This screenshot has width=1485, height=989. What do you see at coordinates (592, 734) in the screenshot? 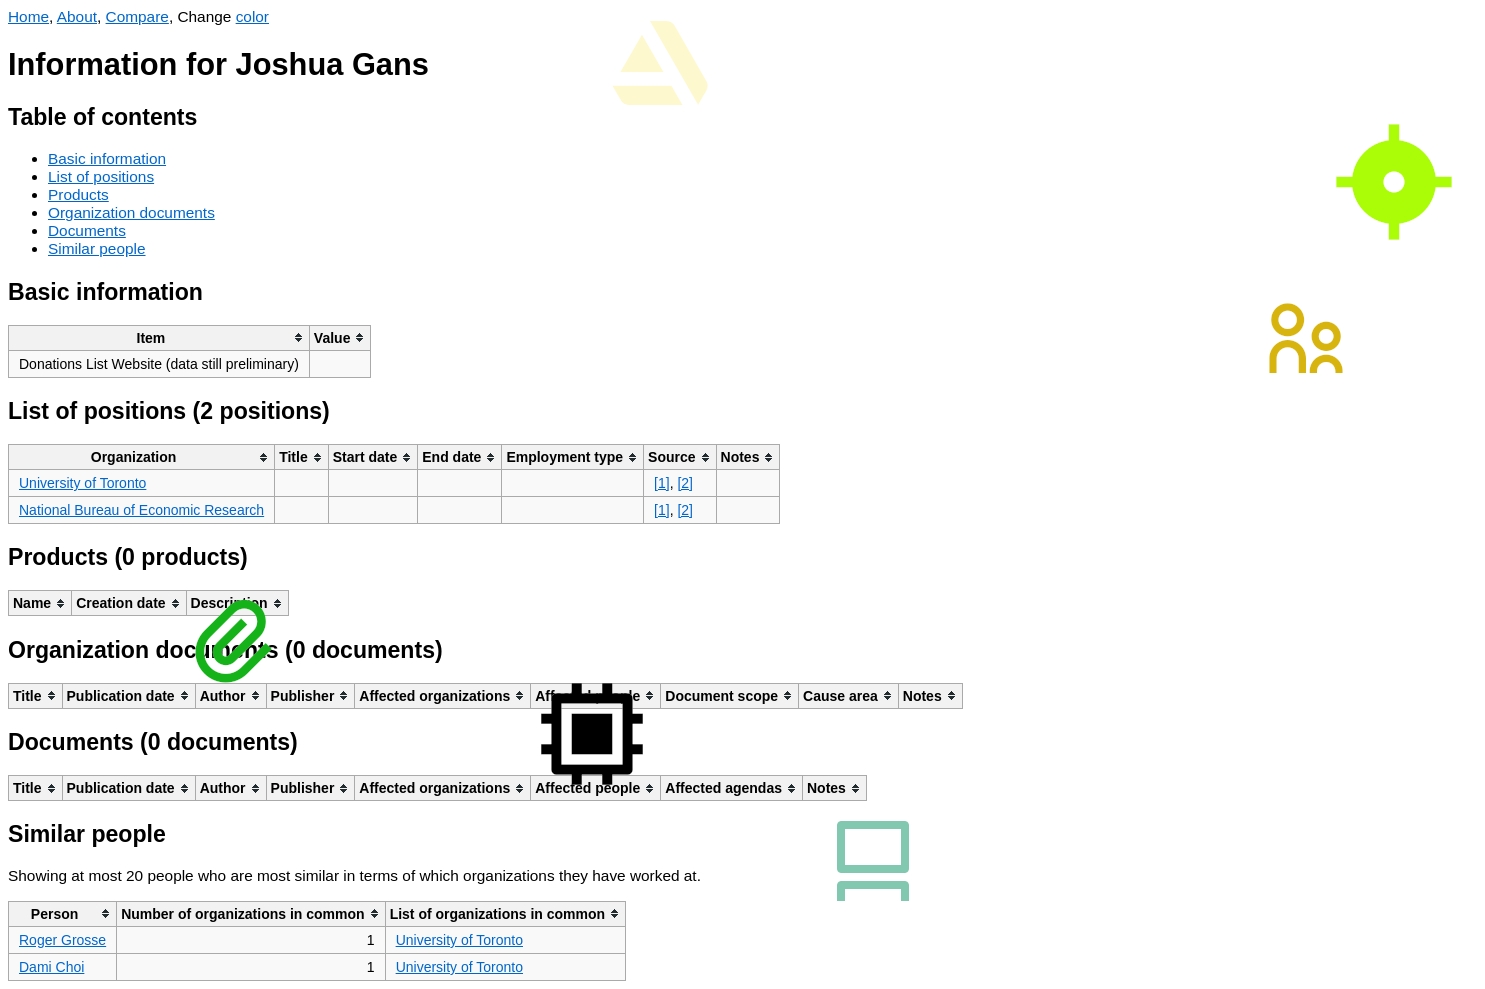
I see `view CPU or processor information` at bounding box center [592, 734].